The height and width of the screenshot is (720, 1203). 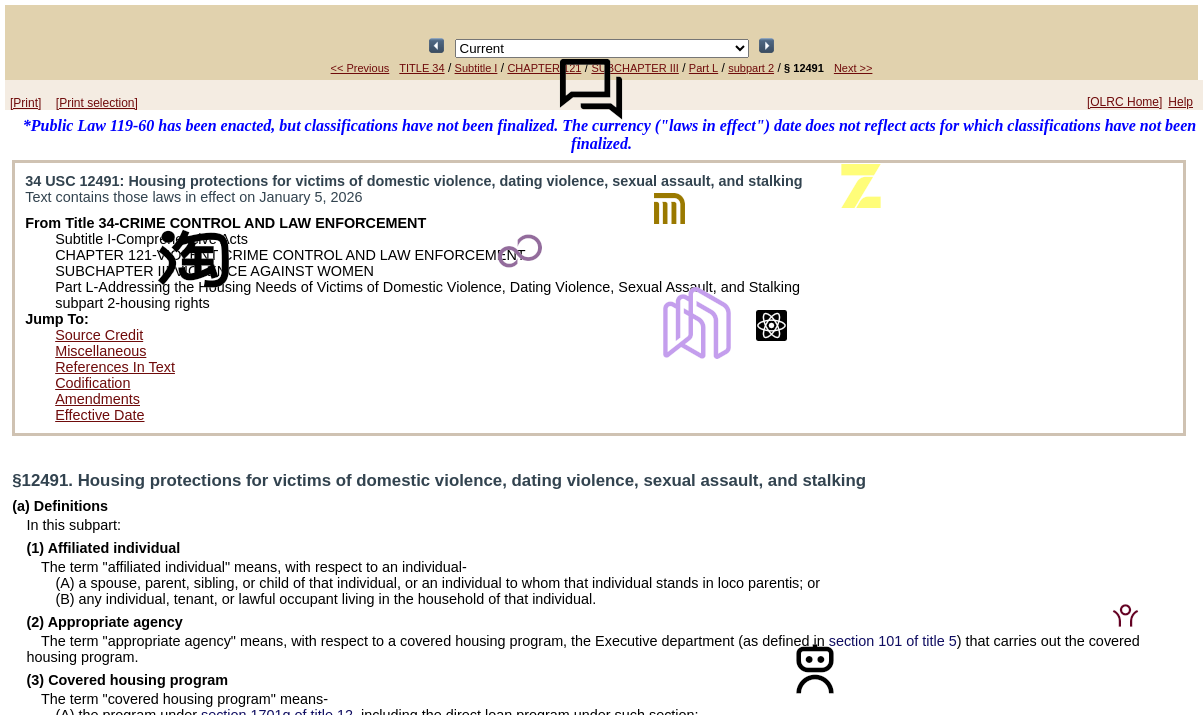 I want to click on Fujitsu brand logo, so click(x=520, y=251).